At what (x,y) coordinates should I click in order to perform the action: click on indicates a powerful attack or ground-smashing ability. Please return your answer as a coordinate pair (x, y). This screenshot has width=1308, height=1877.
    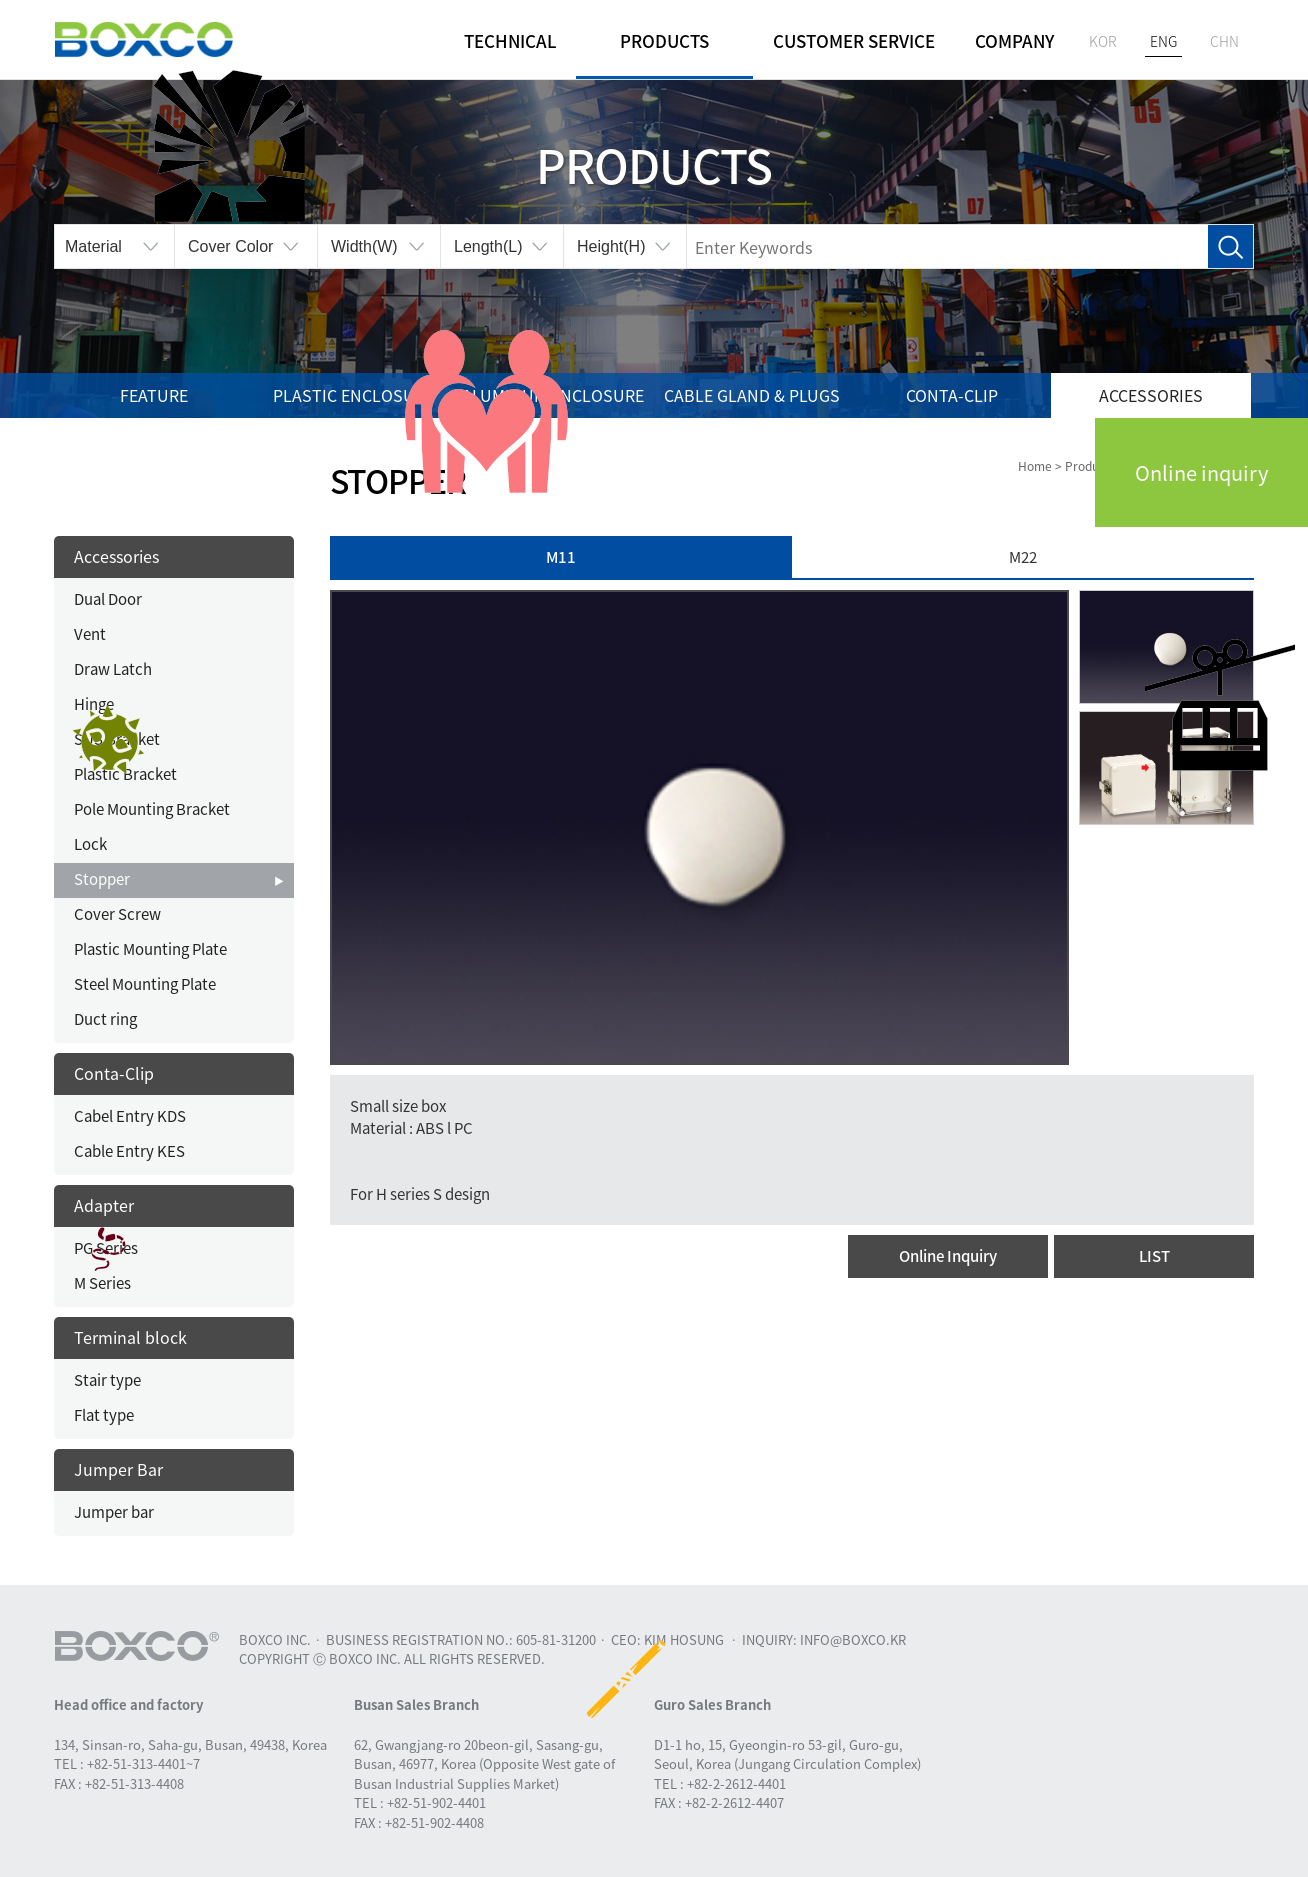
    Looking at the image, I should click on (229, 146).